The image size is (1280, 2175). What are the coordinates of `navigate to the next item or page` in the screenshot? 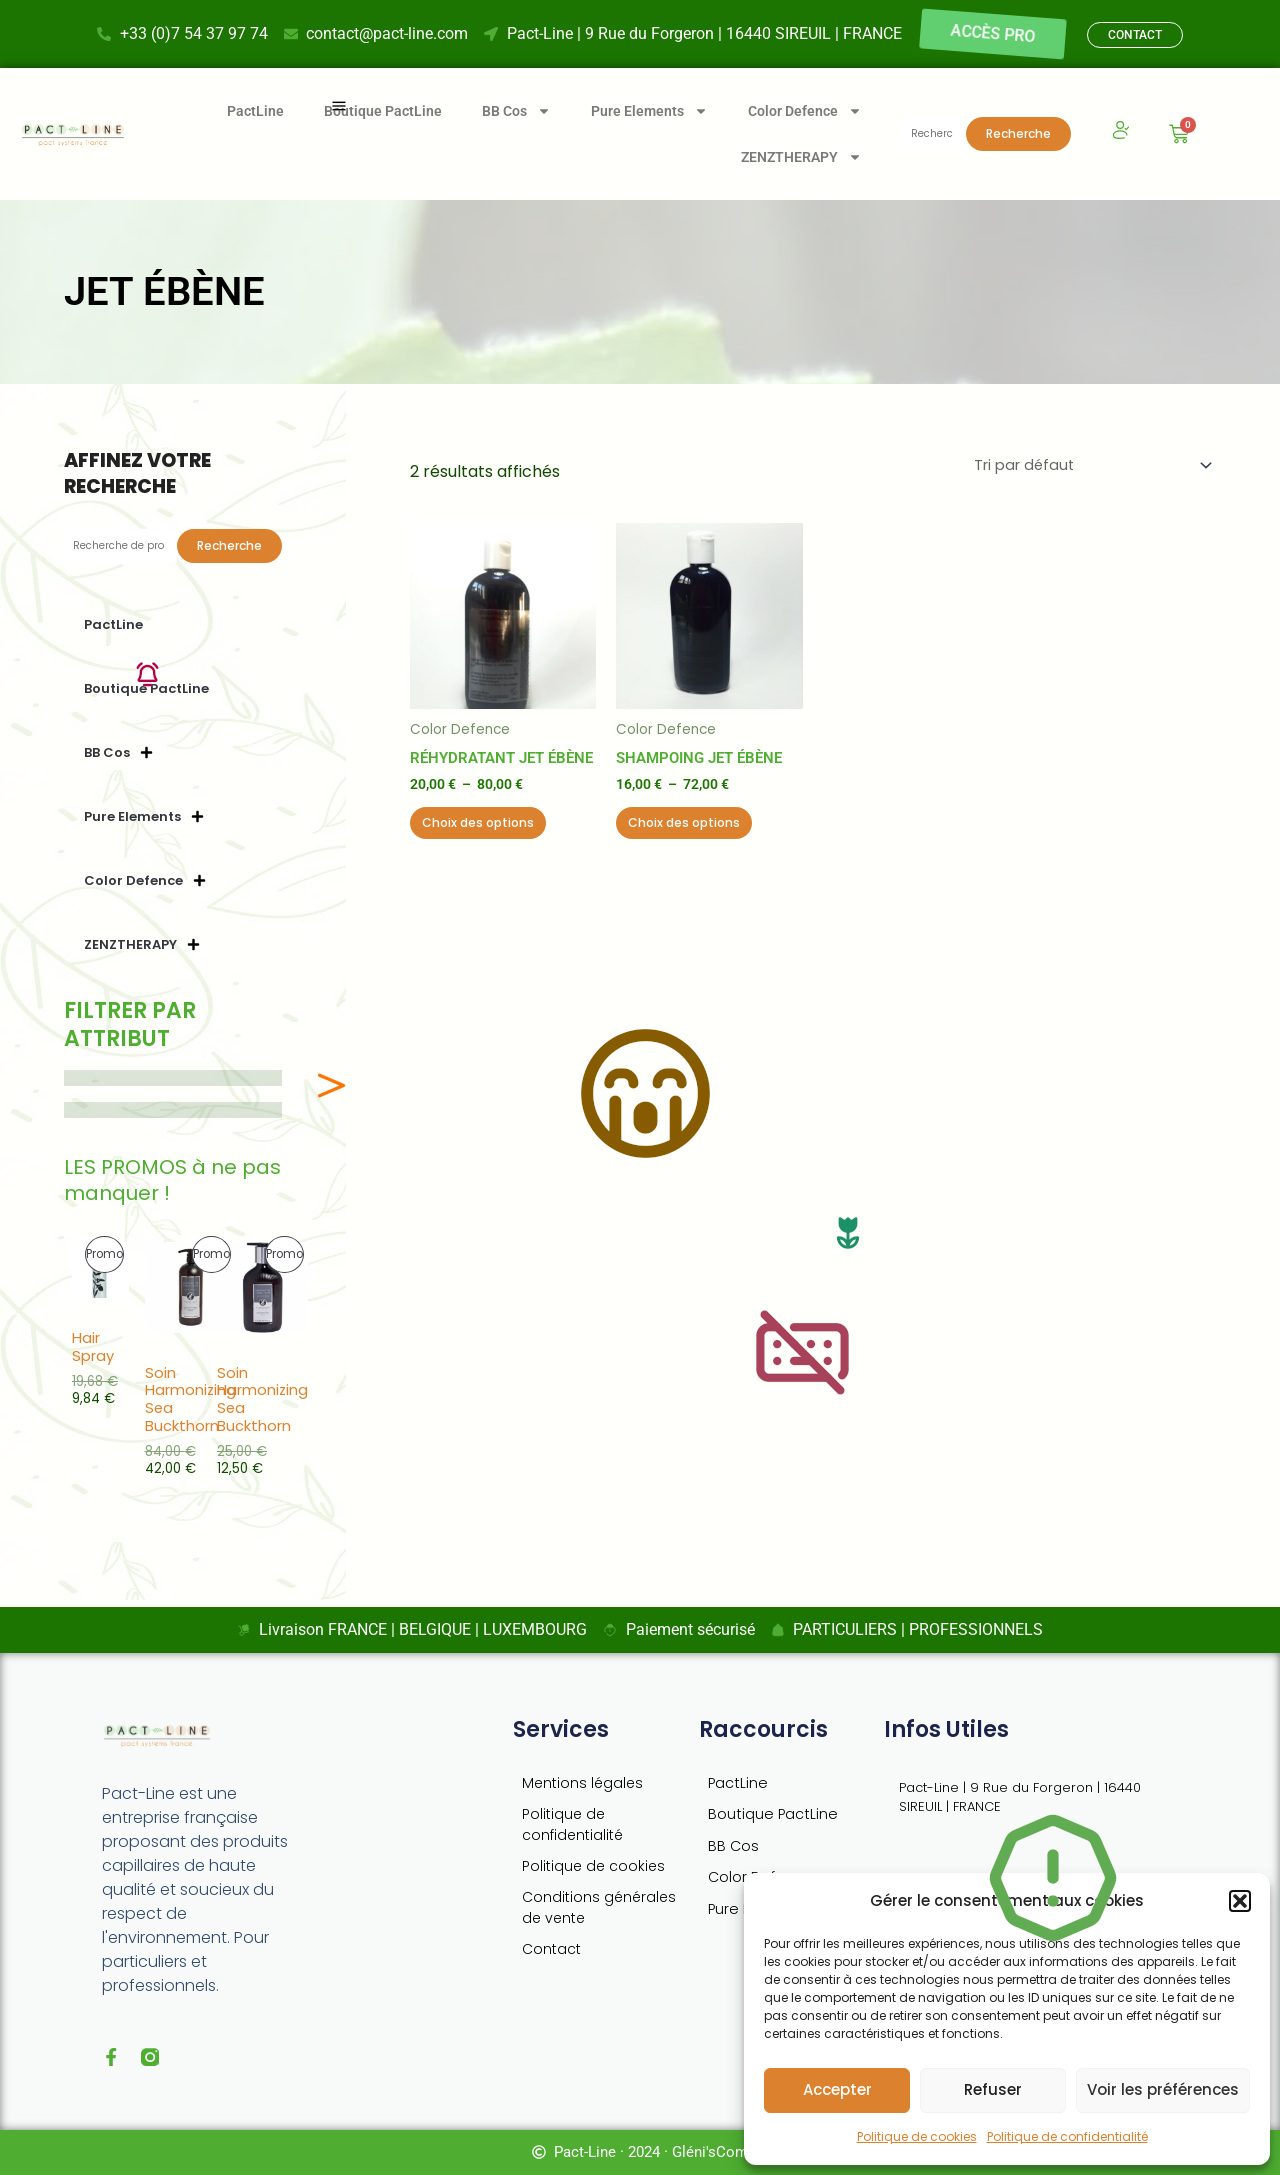 It's located at (331, 1085).